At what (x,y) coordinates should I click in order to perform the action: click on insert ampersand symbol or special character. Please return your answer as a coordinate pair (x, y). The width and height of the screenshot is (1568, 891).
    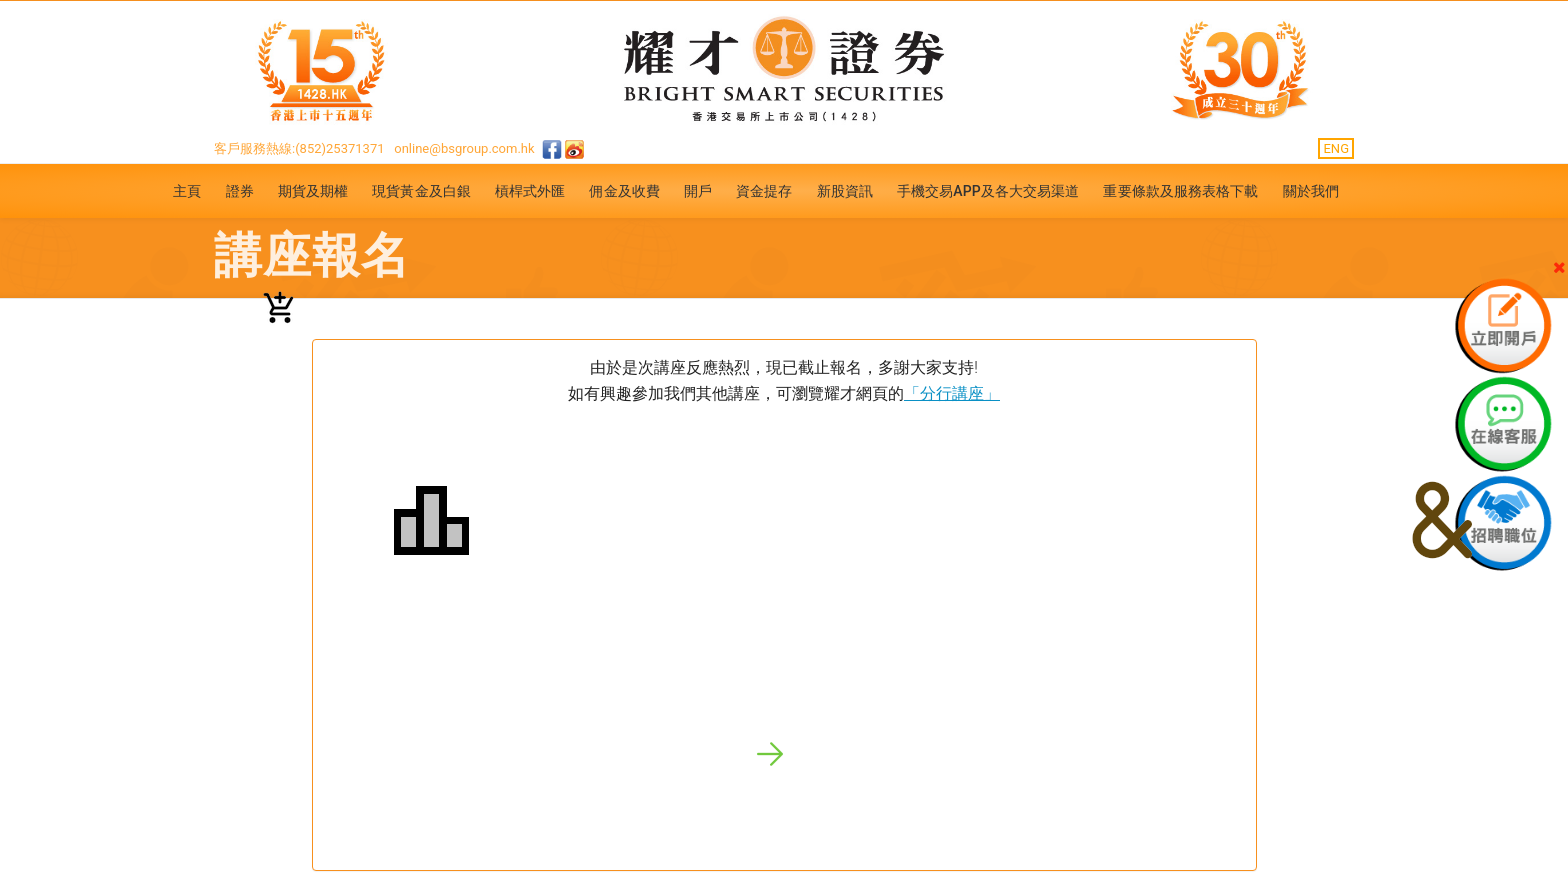
    Looking at the image, I should click on (1438, 520).